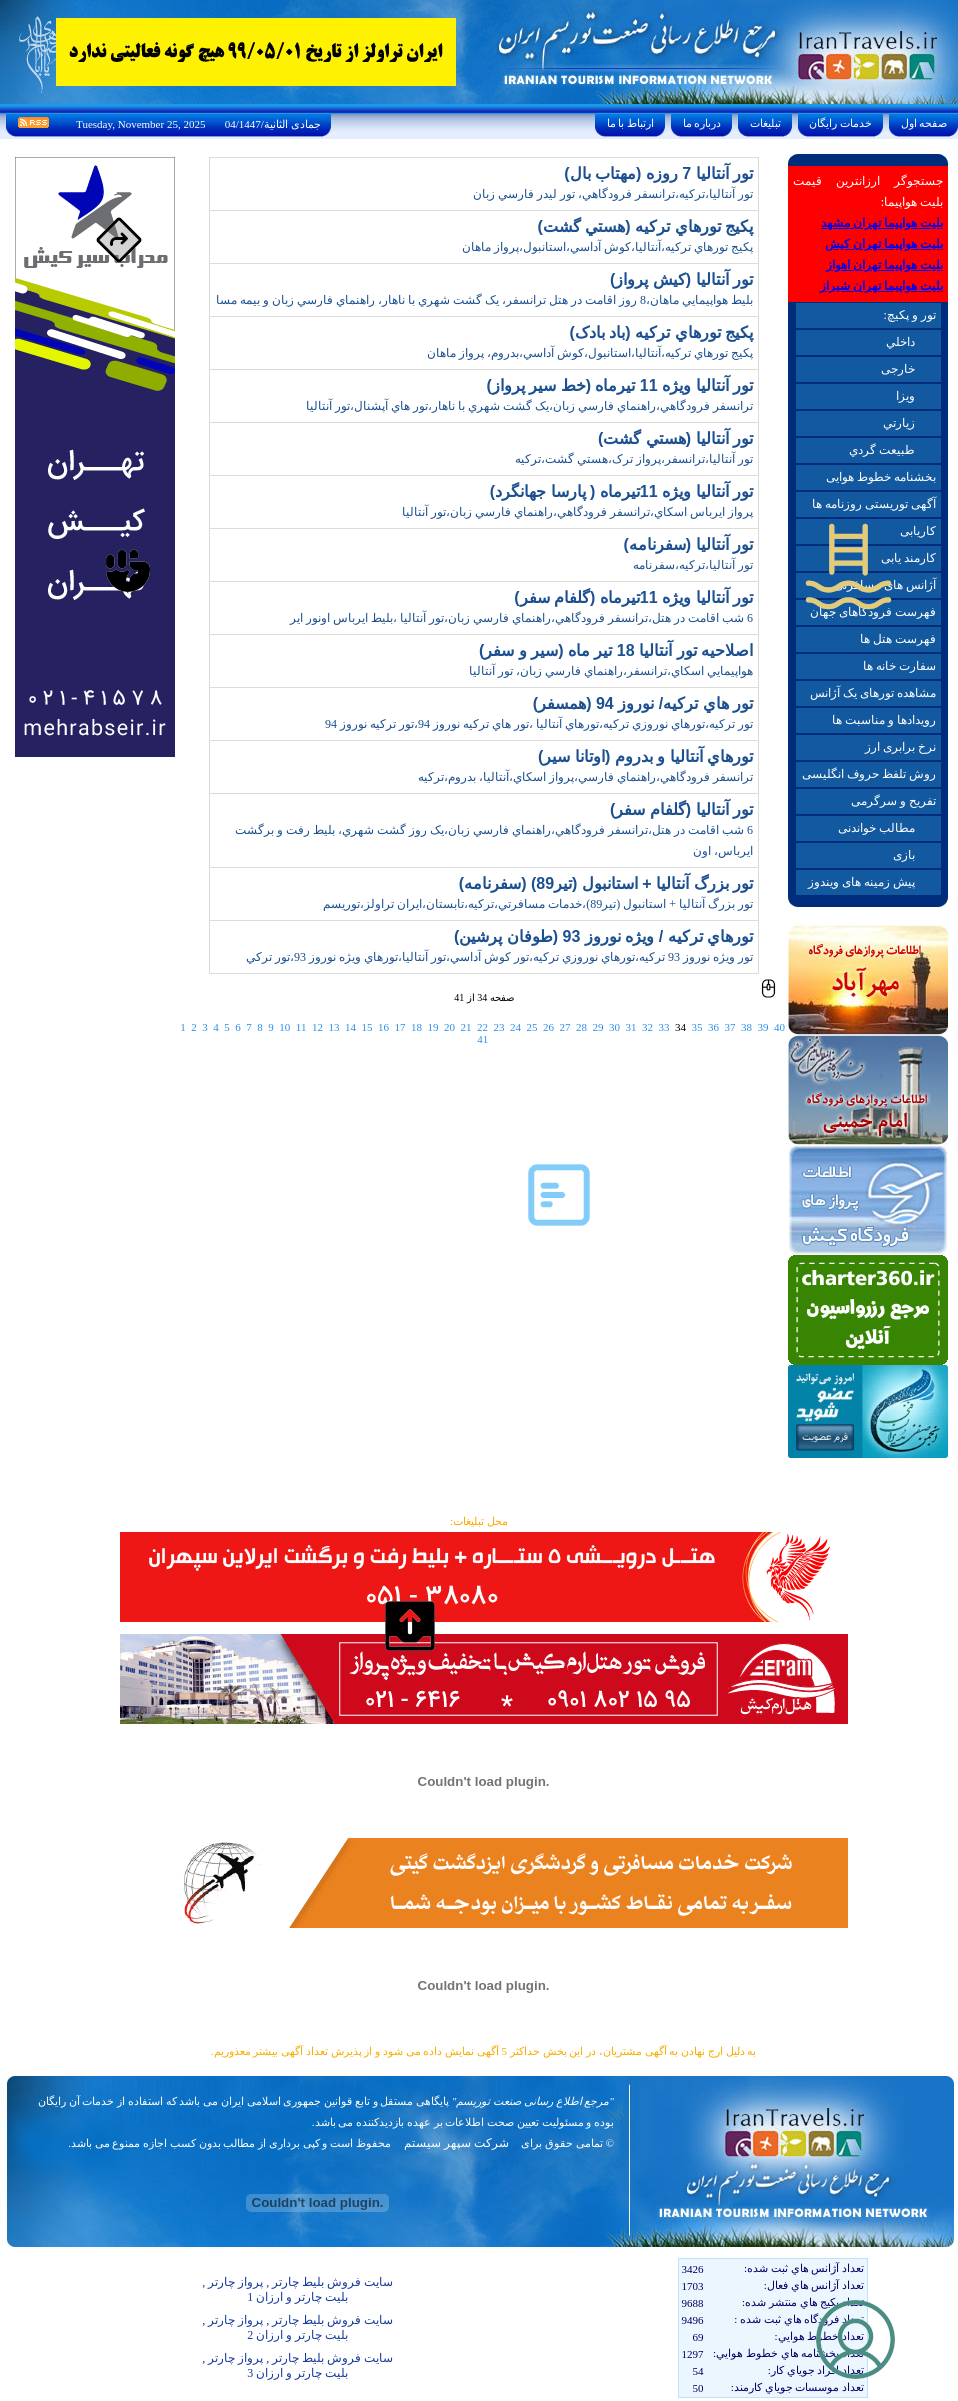 The width and height of the screenshot is (958, 2401). I want to click on indicates a turn or direction in navigation, so click(119, 240).